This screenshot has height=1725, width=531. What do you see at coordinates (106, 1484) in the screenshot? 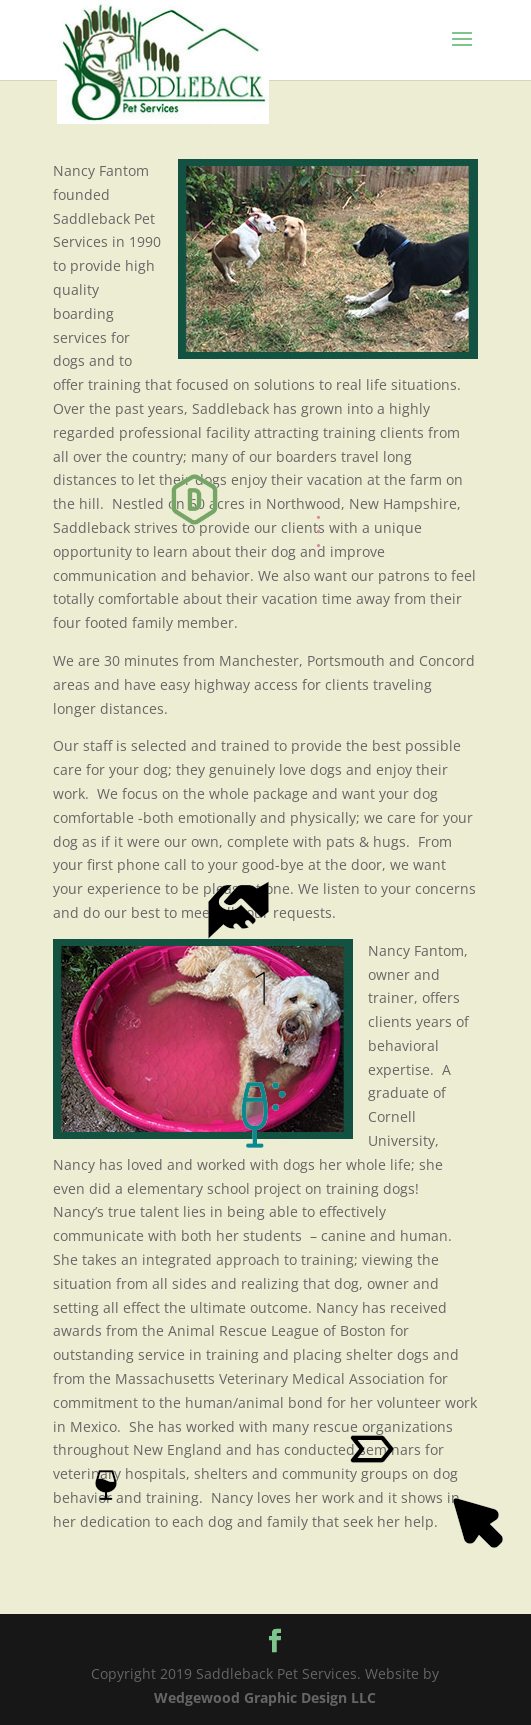
I see `browse wine or beverage options` at bounding box center [106, 1484].